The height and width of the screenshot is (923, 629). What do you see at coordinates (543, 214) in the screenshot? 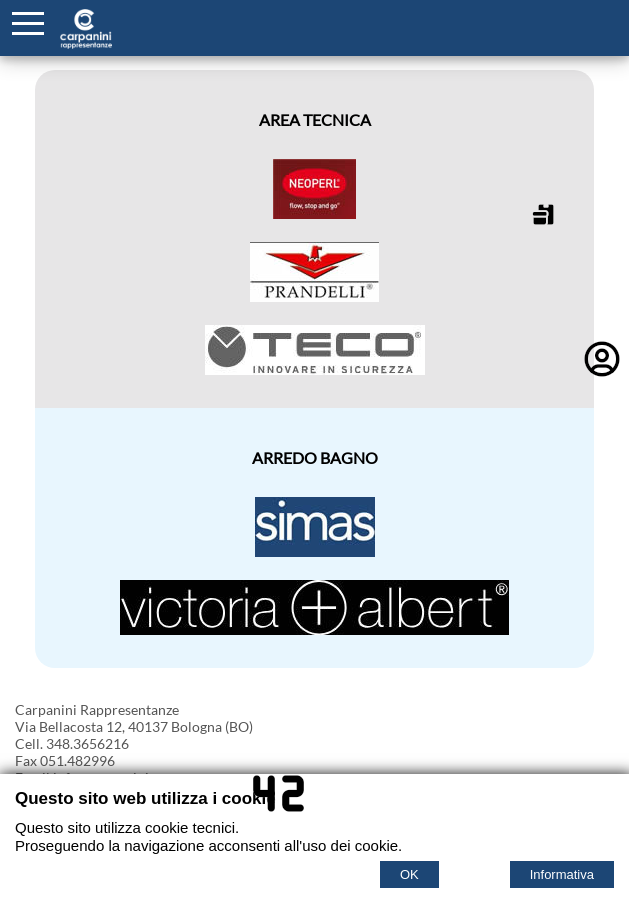
I see `view packing or shipping status` at bounding box center [543, 214].